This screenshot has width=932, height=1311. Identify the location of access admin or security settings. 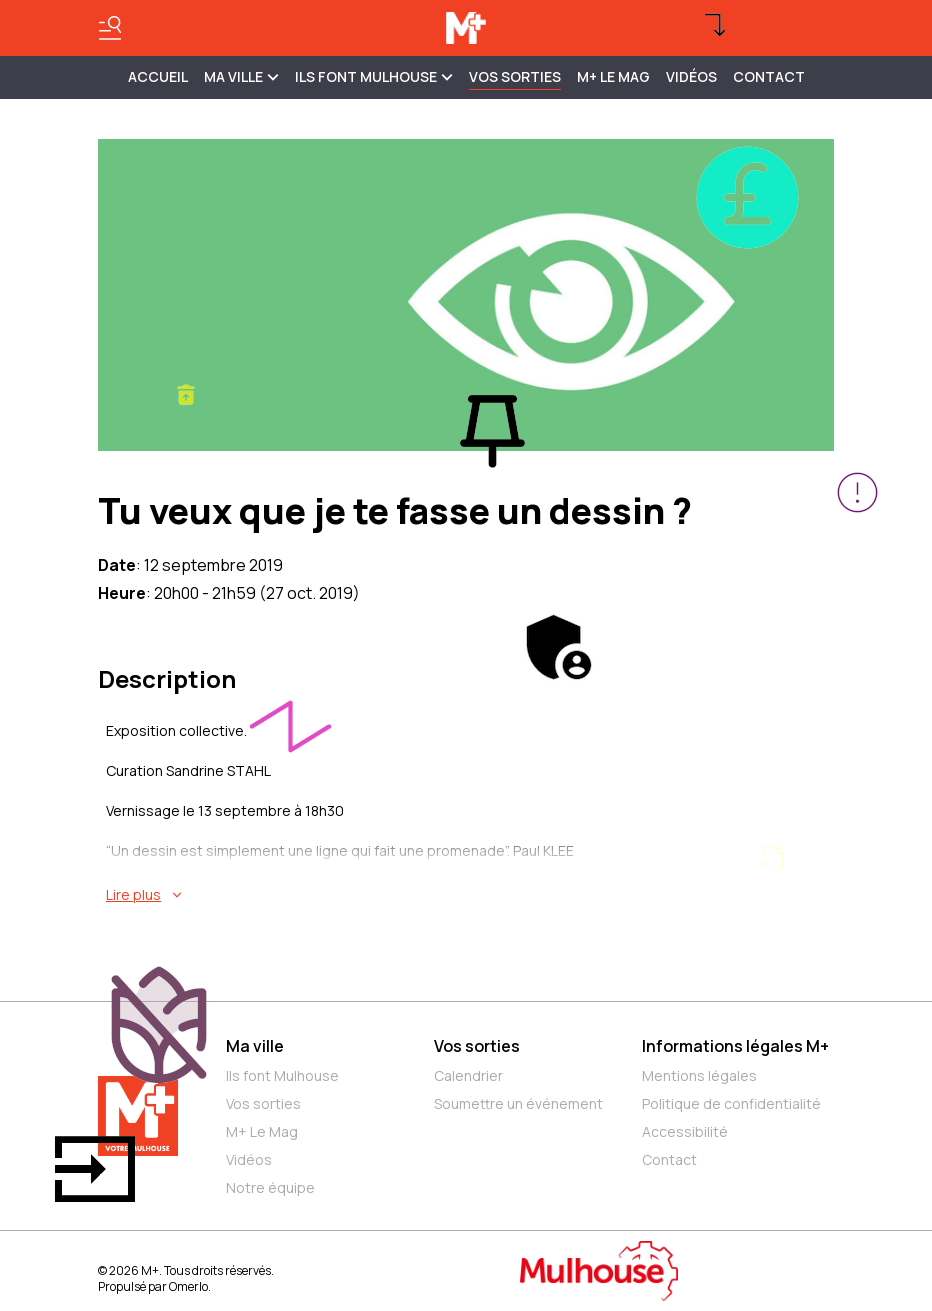
(559, 647).